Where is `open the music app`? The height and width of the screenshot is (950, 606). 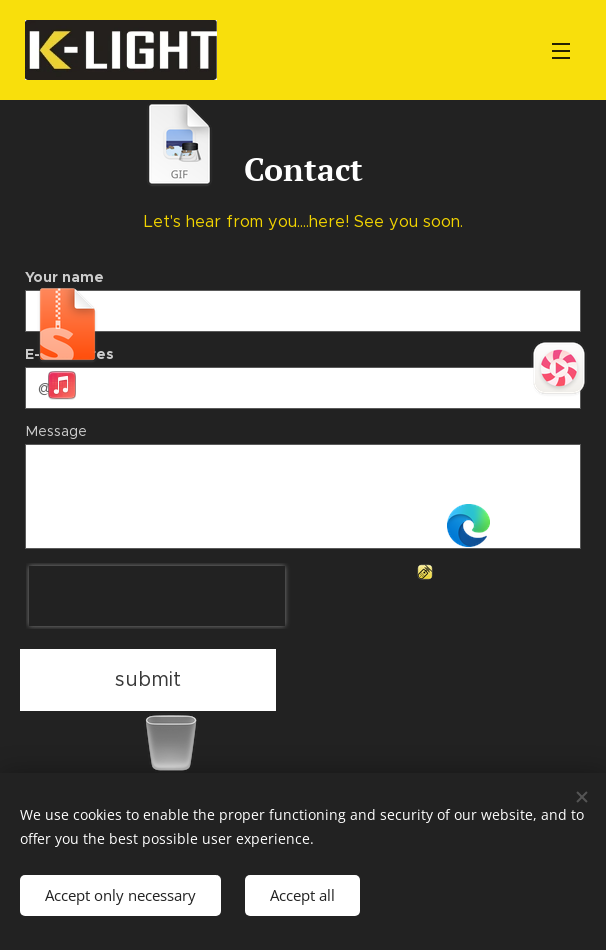
open the music app is located at coordinates (62, 385).